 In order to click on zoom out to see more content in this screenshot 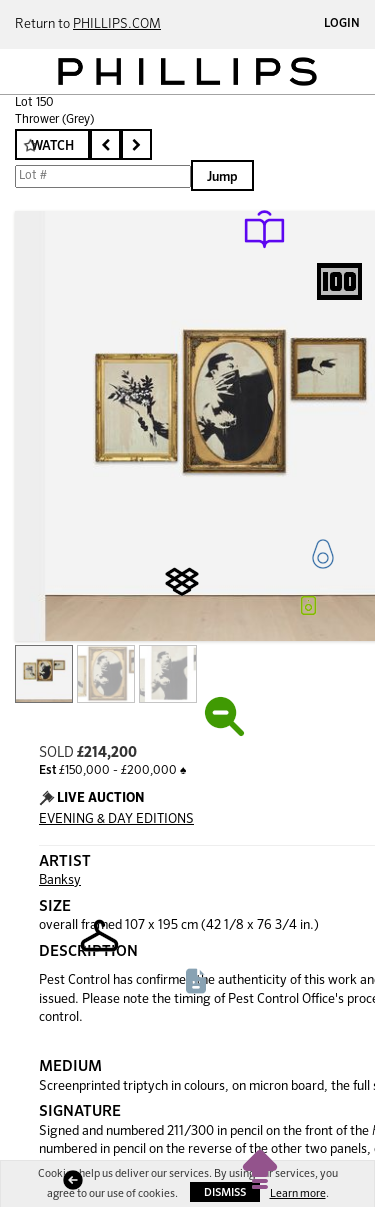, I will do `click(224, 716)`.